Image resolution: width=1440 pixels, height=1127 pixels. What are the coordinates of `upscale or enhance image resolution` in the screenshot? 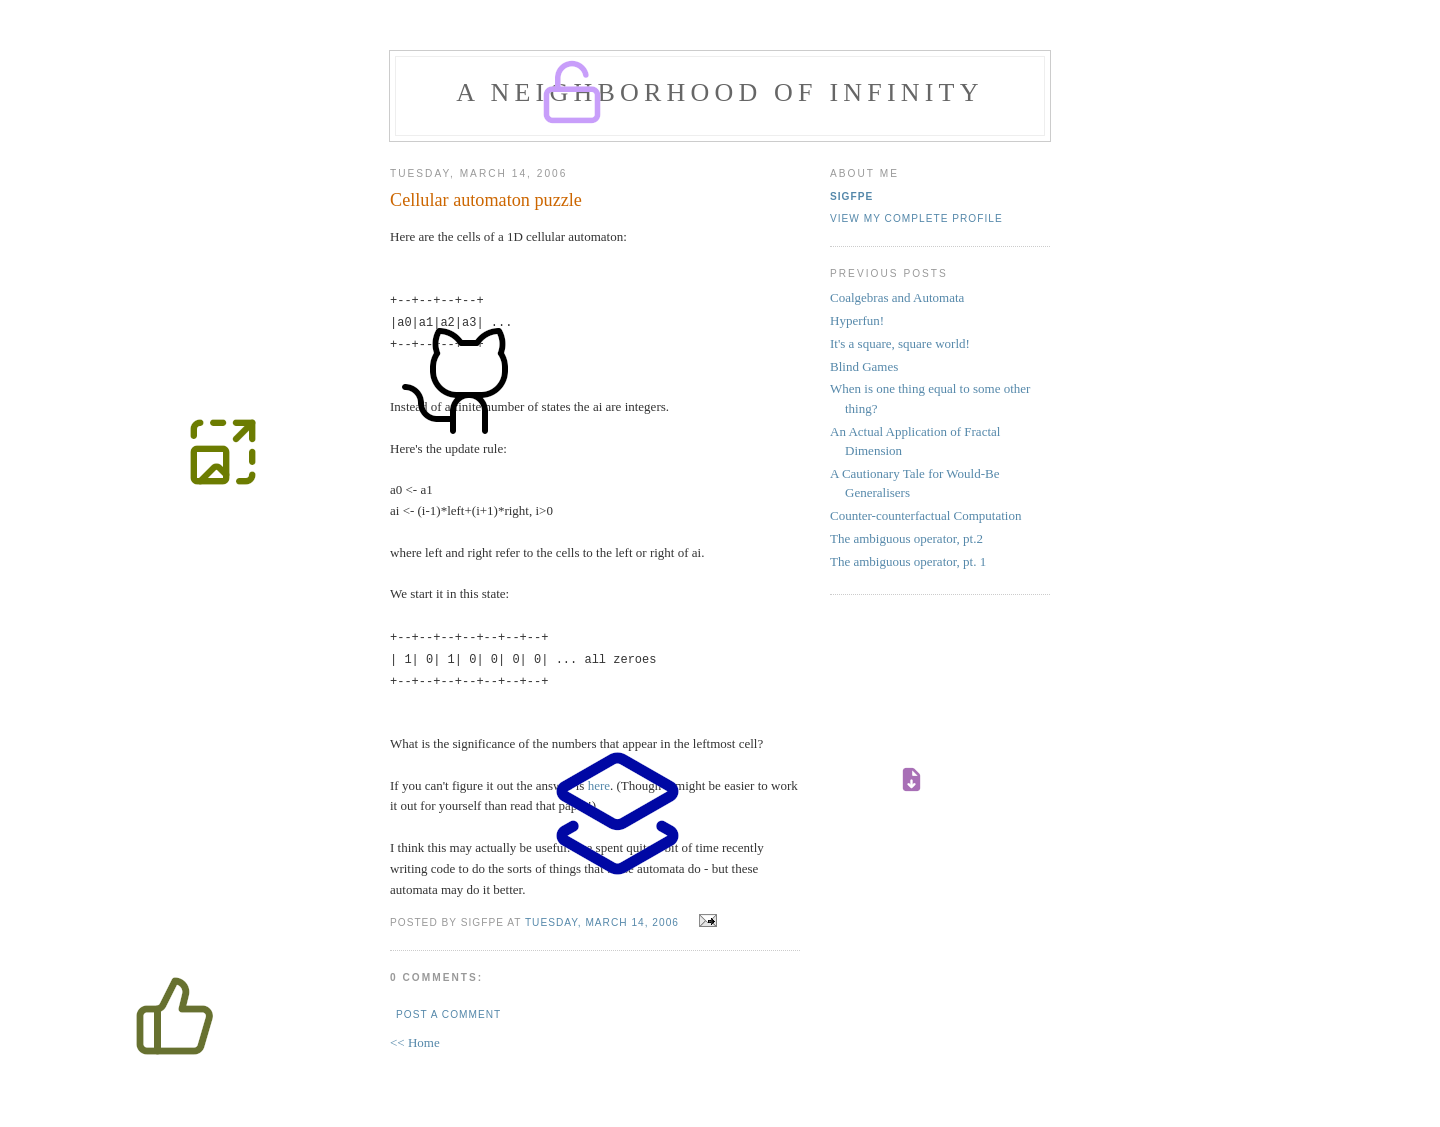 It's located at (223, 452).